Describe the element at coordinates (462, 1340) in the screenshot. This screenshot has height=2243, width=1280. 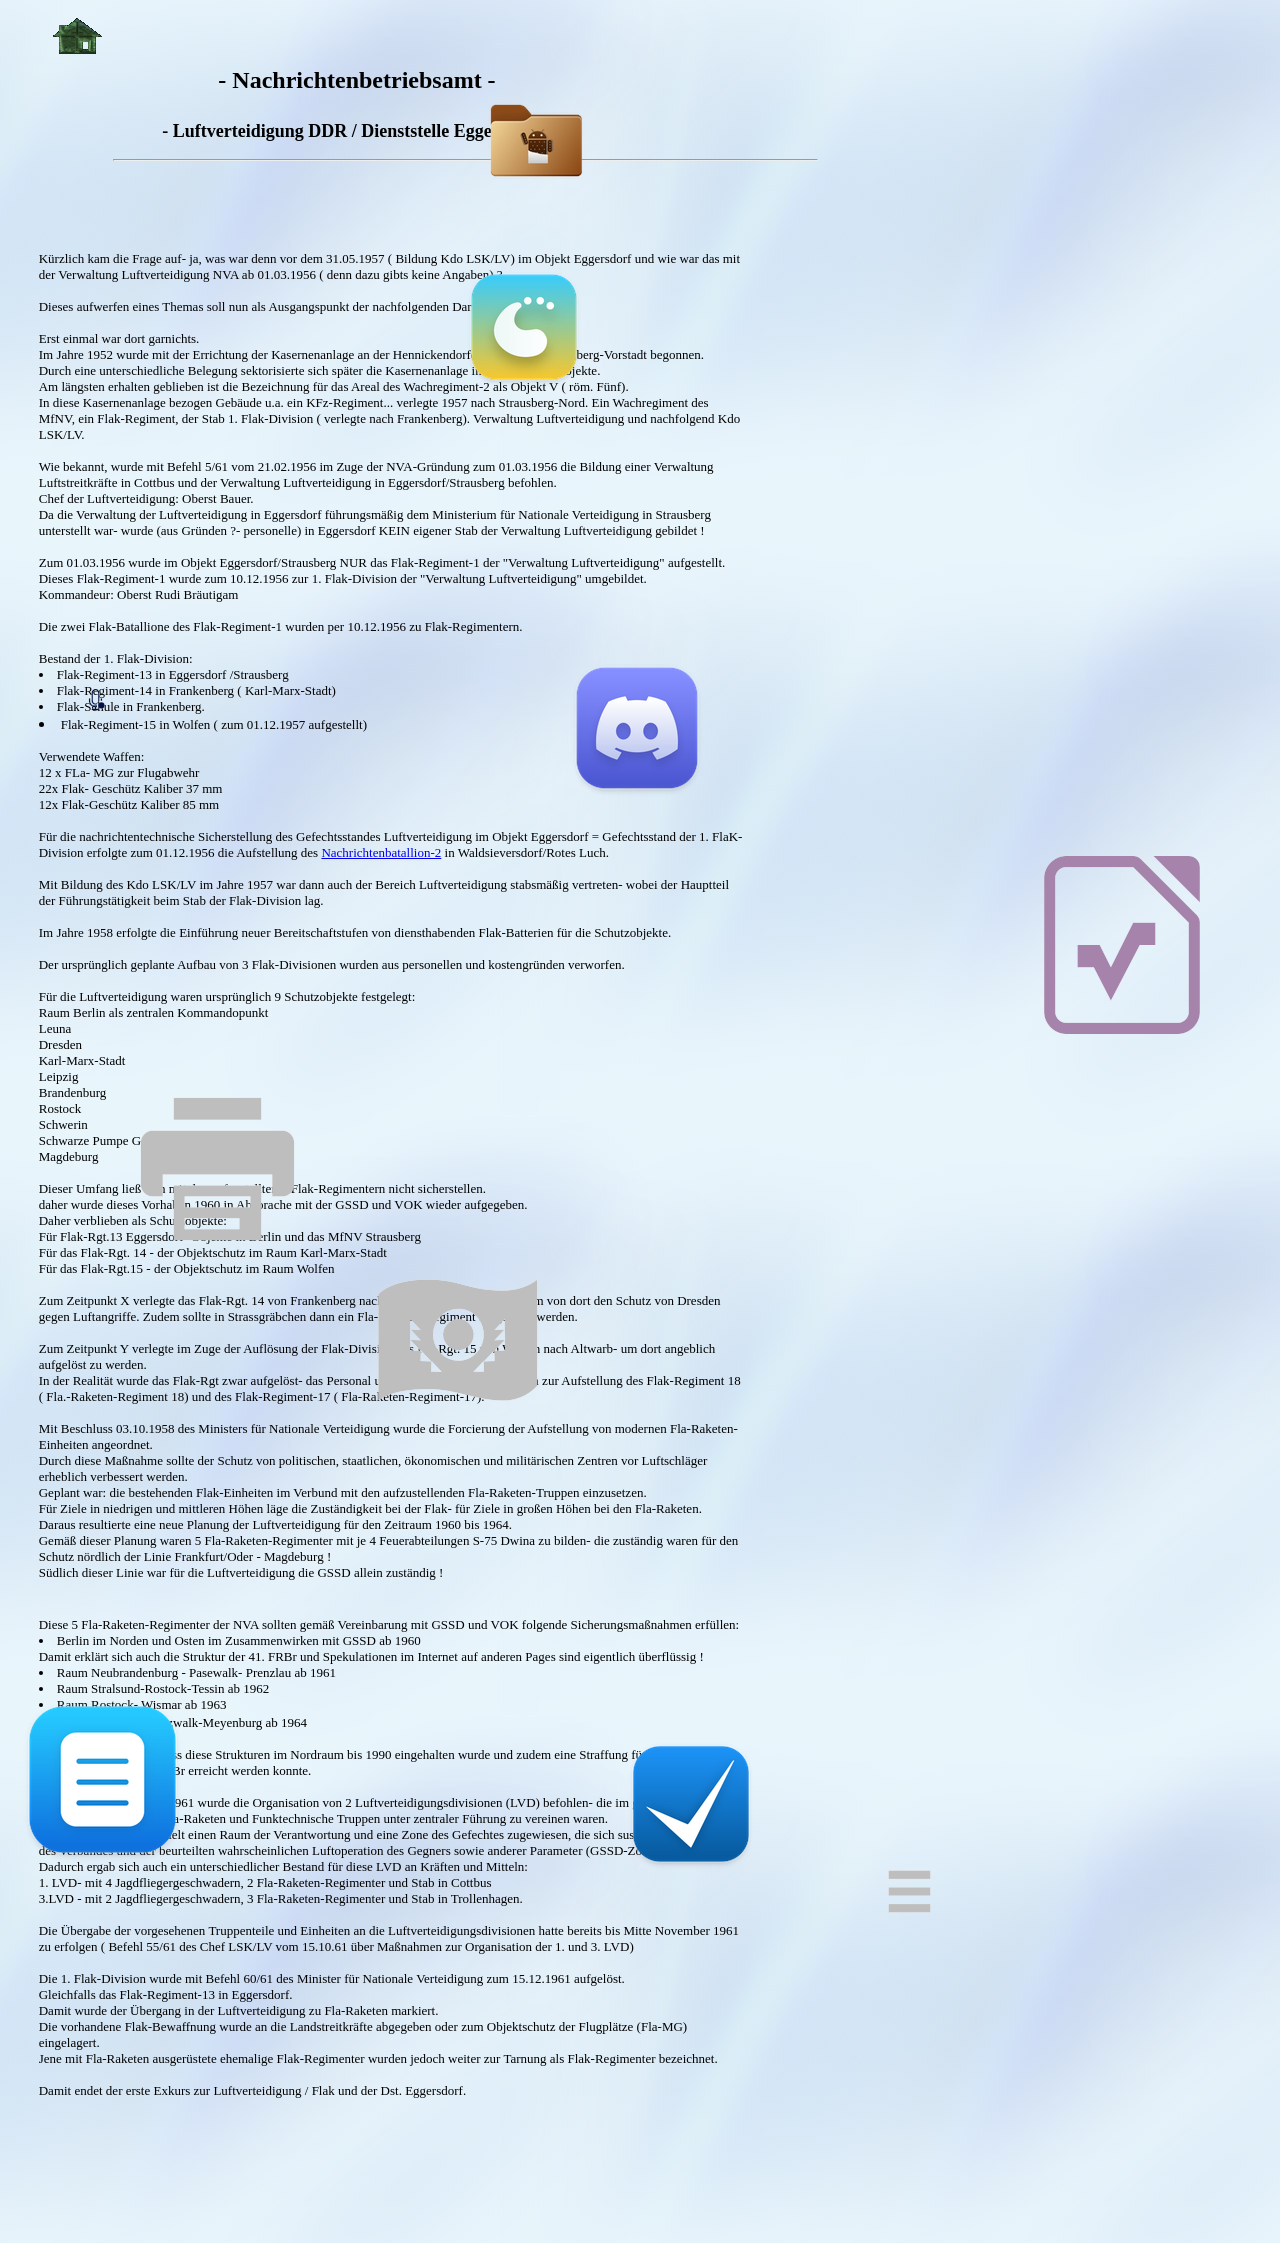
I see `configure language and region settings` at that location.